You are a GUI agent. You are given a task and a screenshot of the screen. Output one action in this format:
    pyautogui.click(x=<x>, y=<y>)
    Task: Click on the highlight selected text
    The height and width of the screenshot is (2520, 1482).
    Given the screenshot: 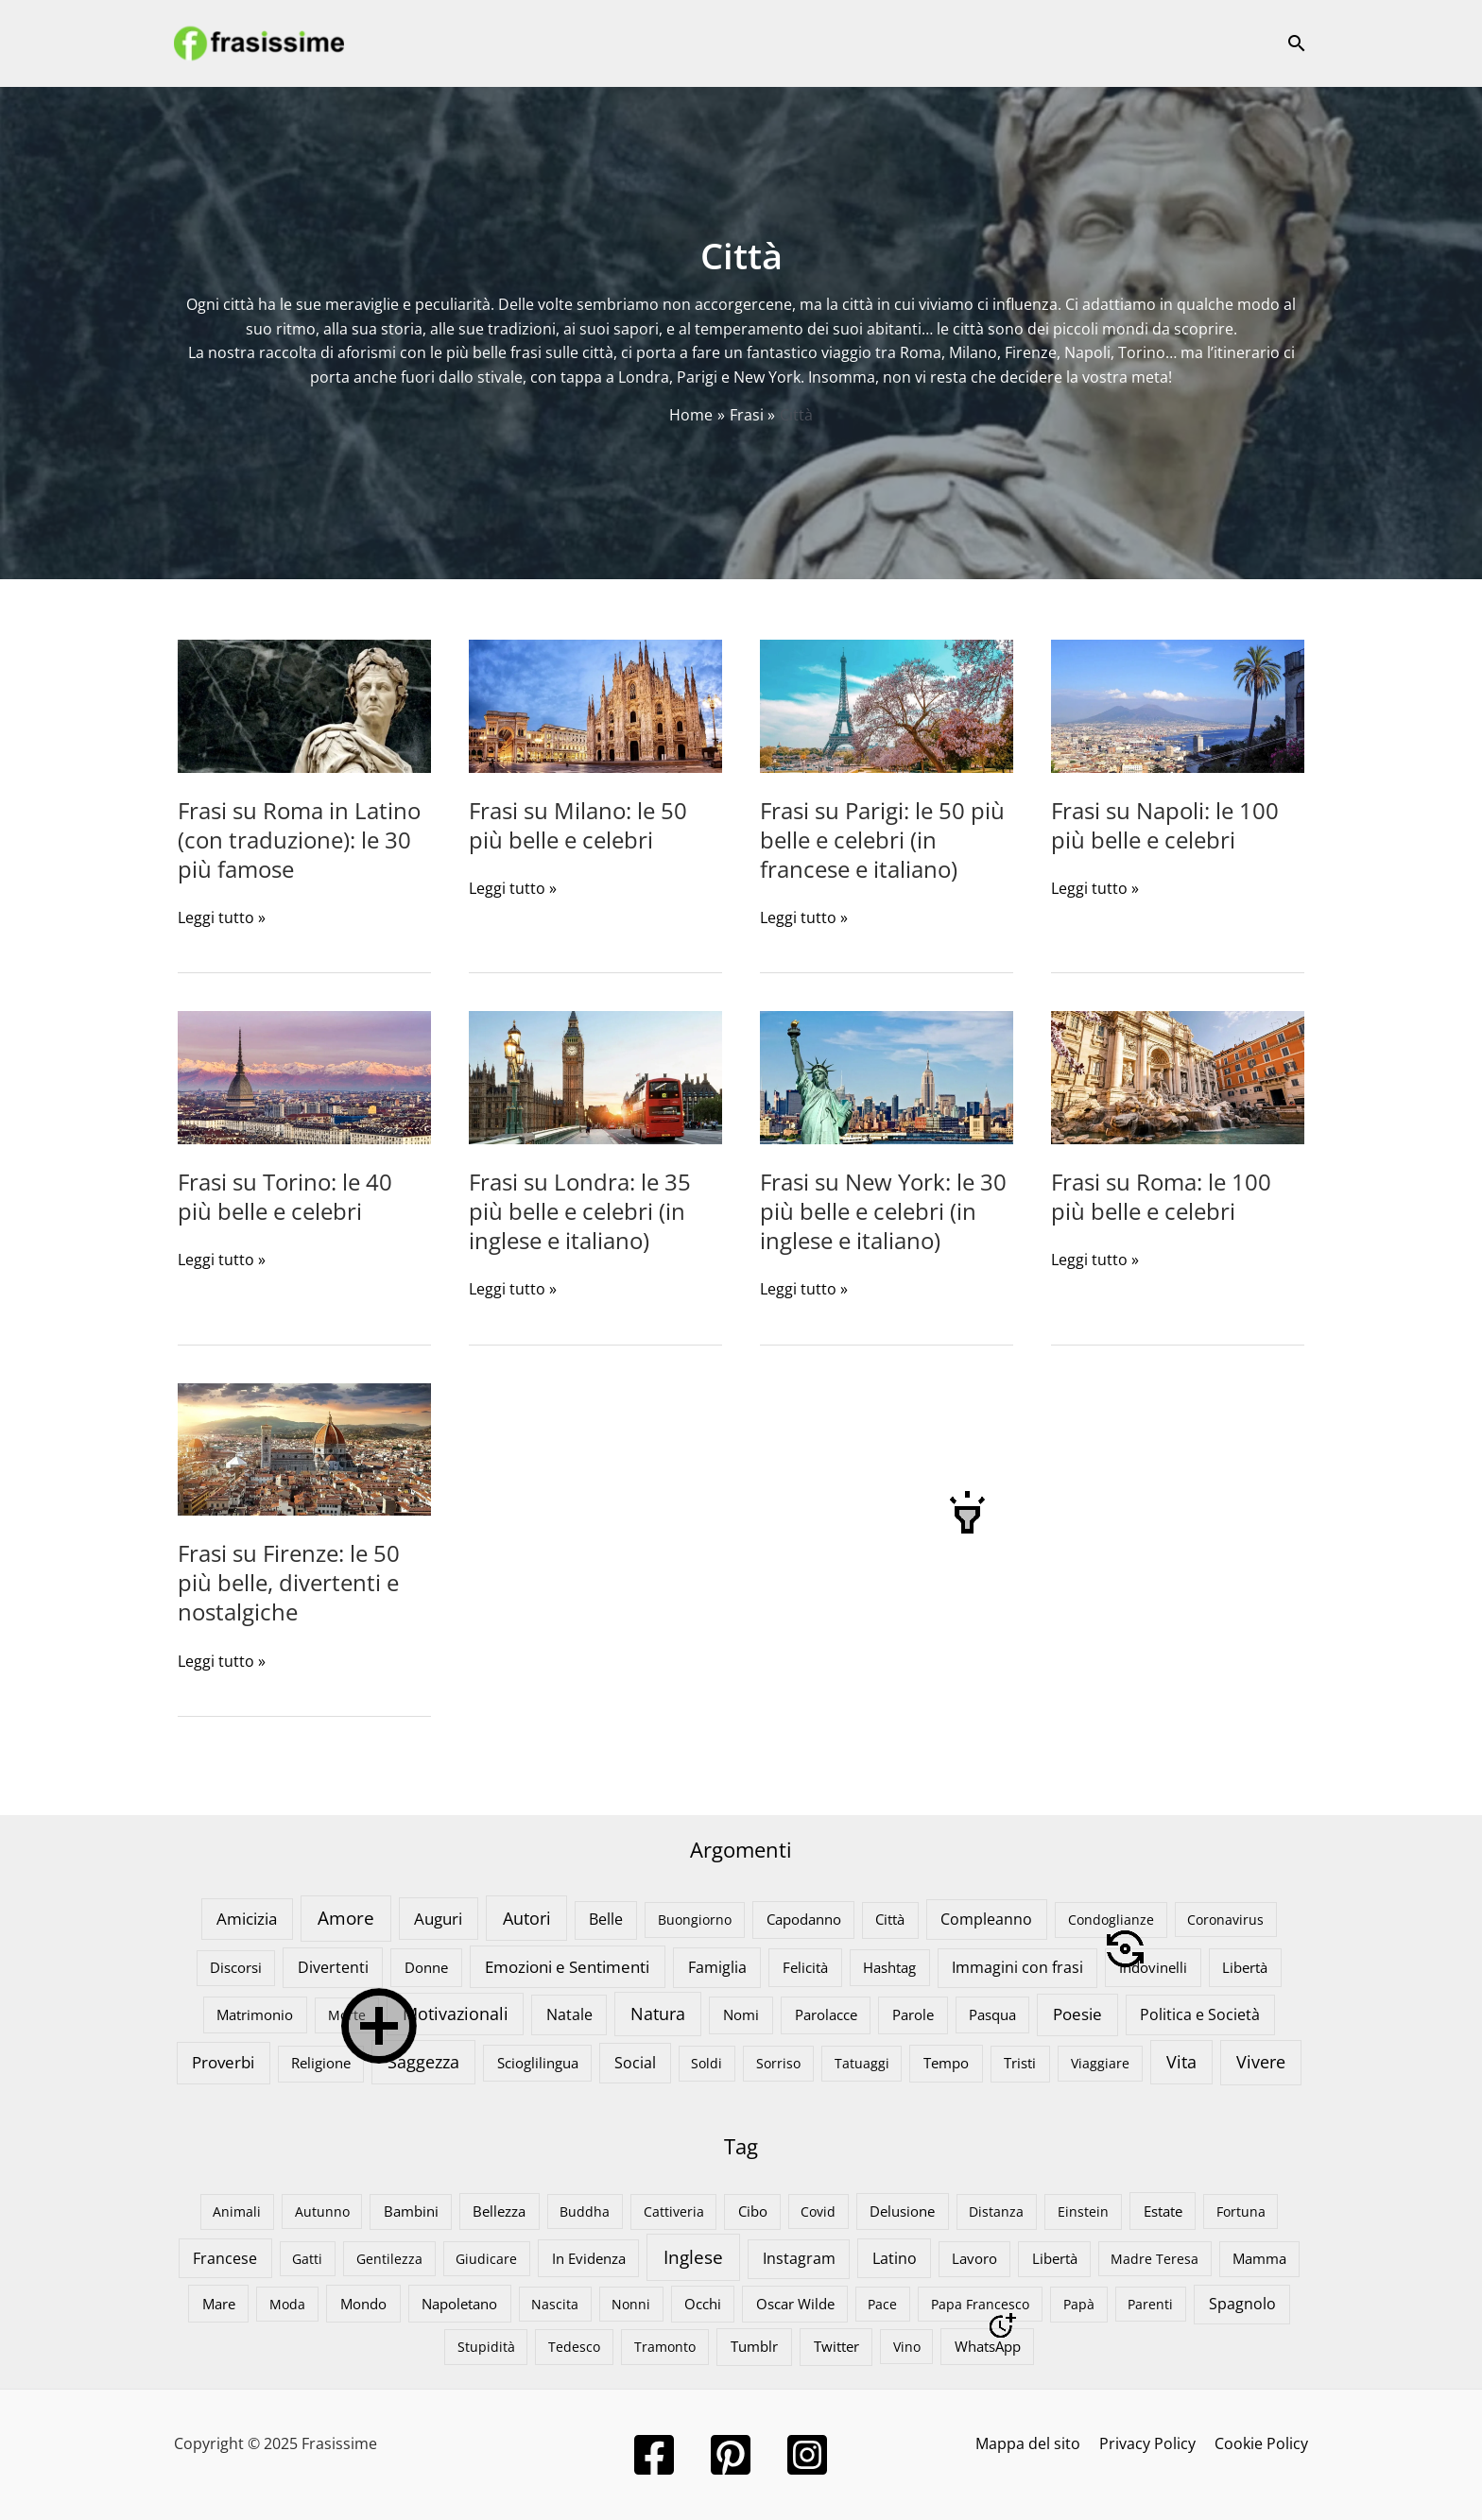 What is the action you would take?
    pyautogui.click(x=967, y=1512)
    